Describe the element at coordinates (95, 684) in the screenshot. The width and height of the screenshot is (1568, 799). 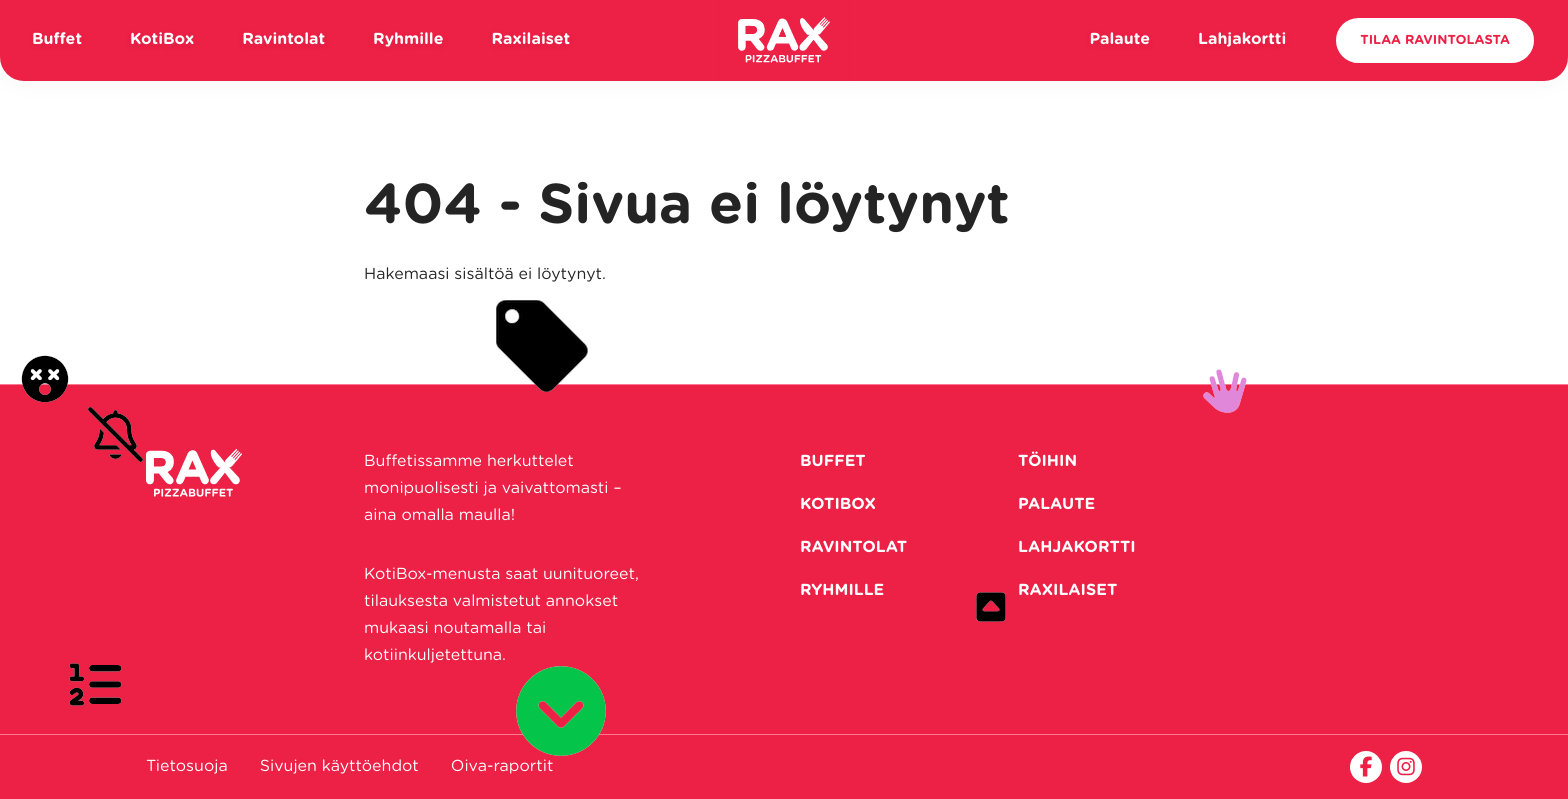
I see `view numbered list` at that location.